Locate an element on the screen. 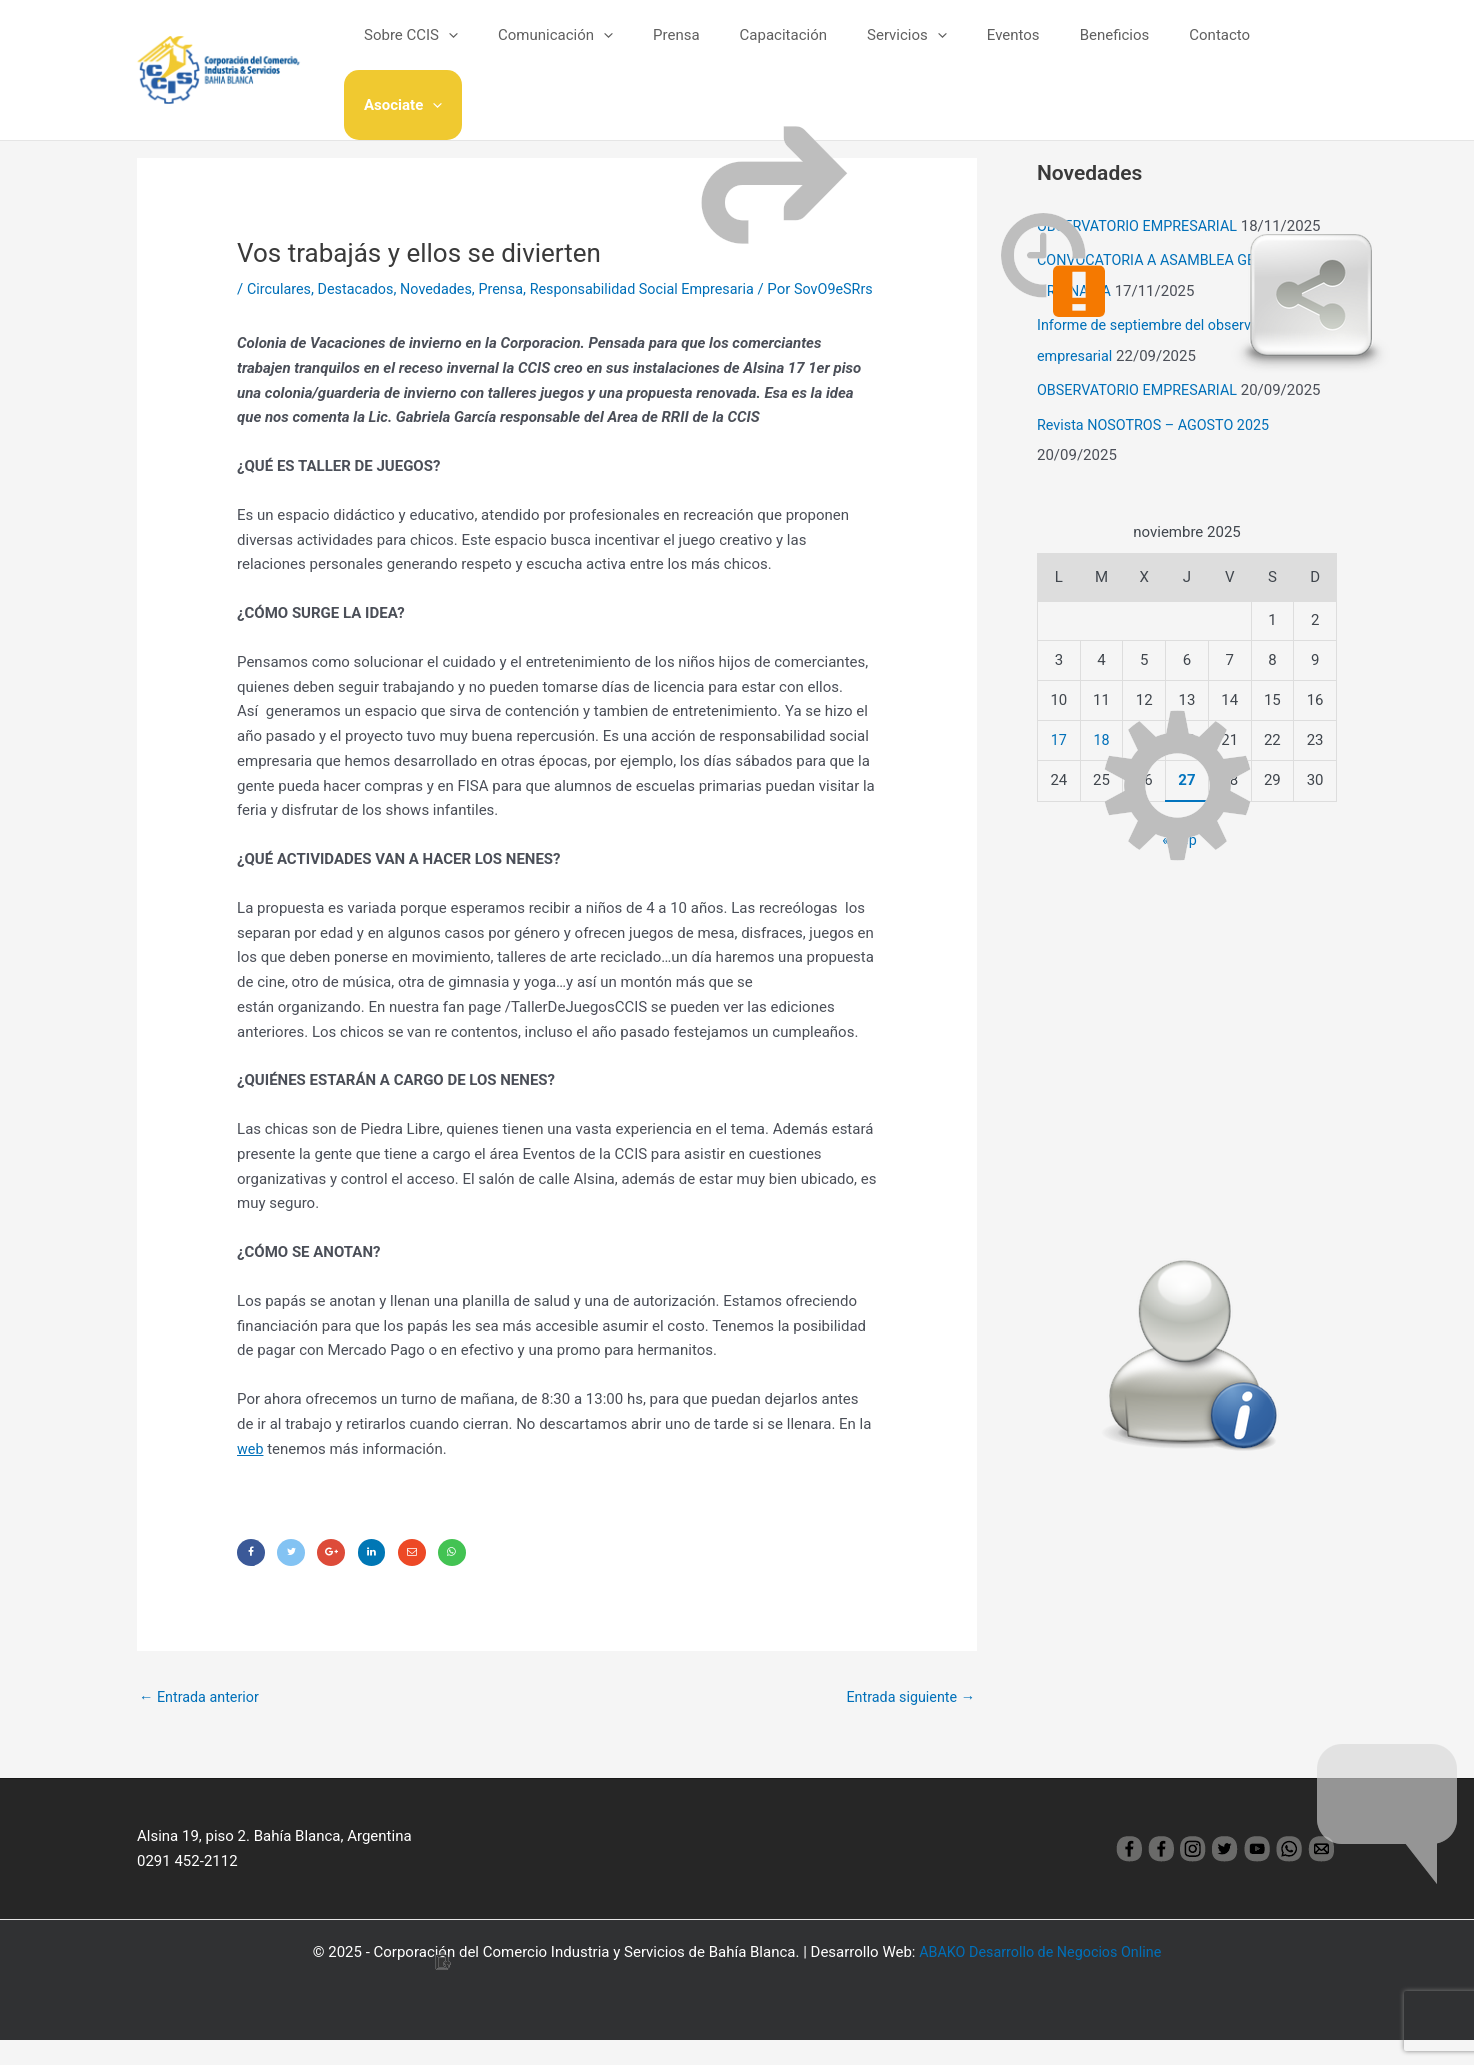  indicates a shared file or folder is located at coordinates (1312, 301).